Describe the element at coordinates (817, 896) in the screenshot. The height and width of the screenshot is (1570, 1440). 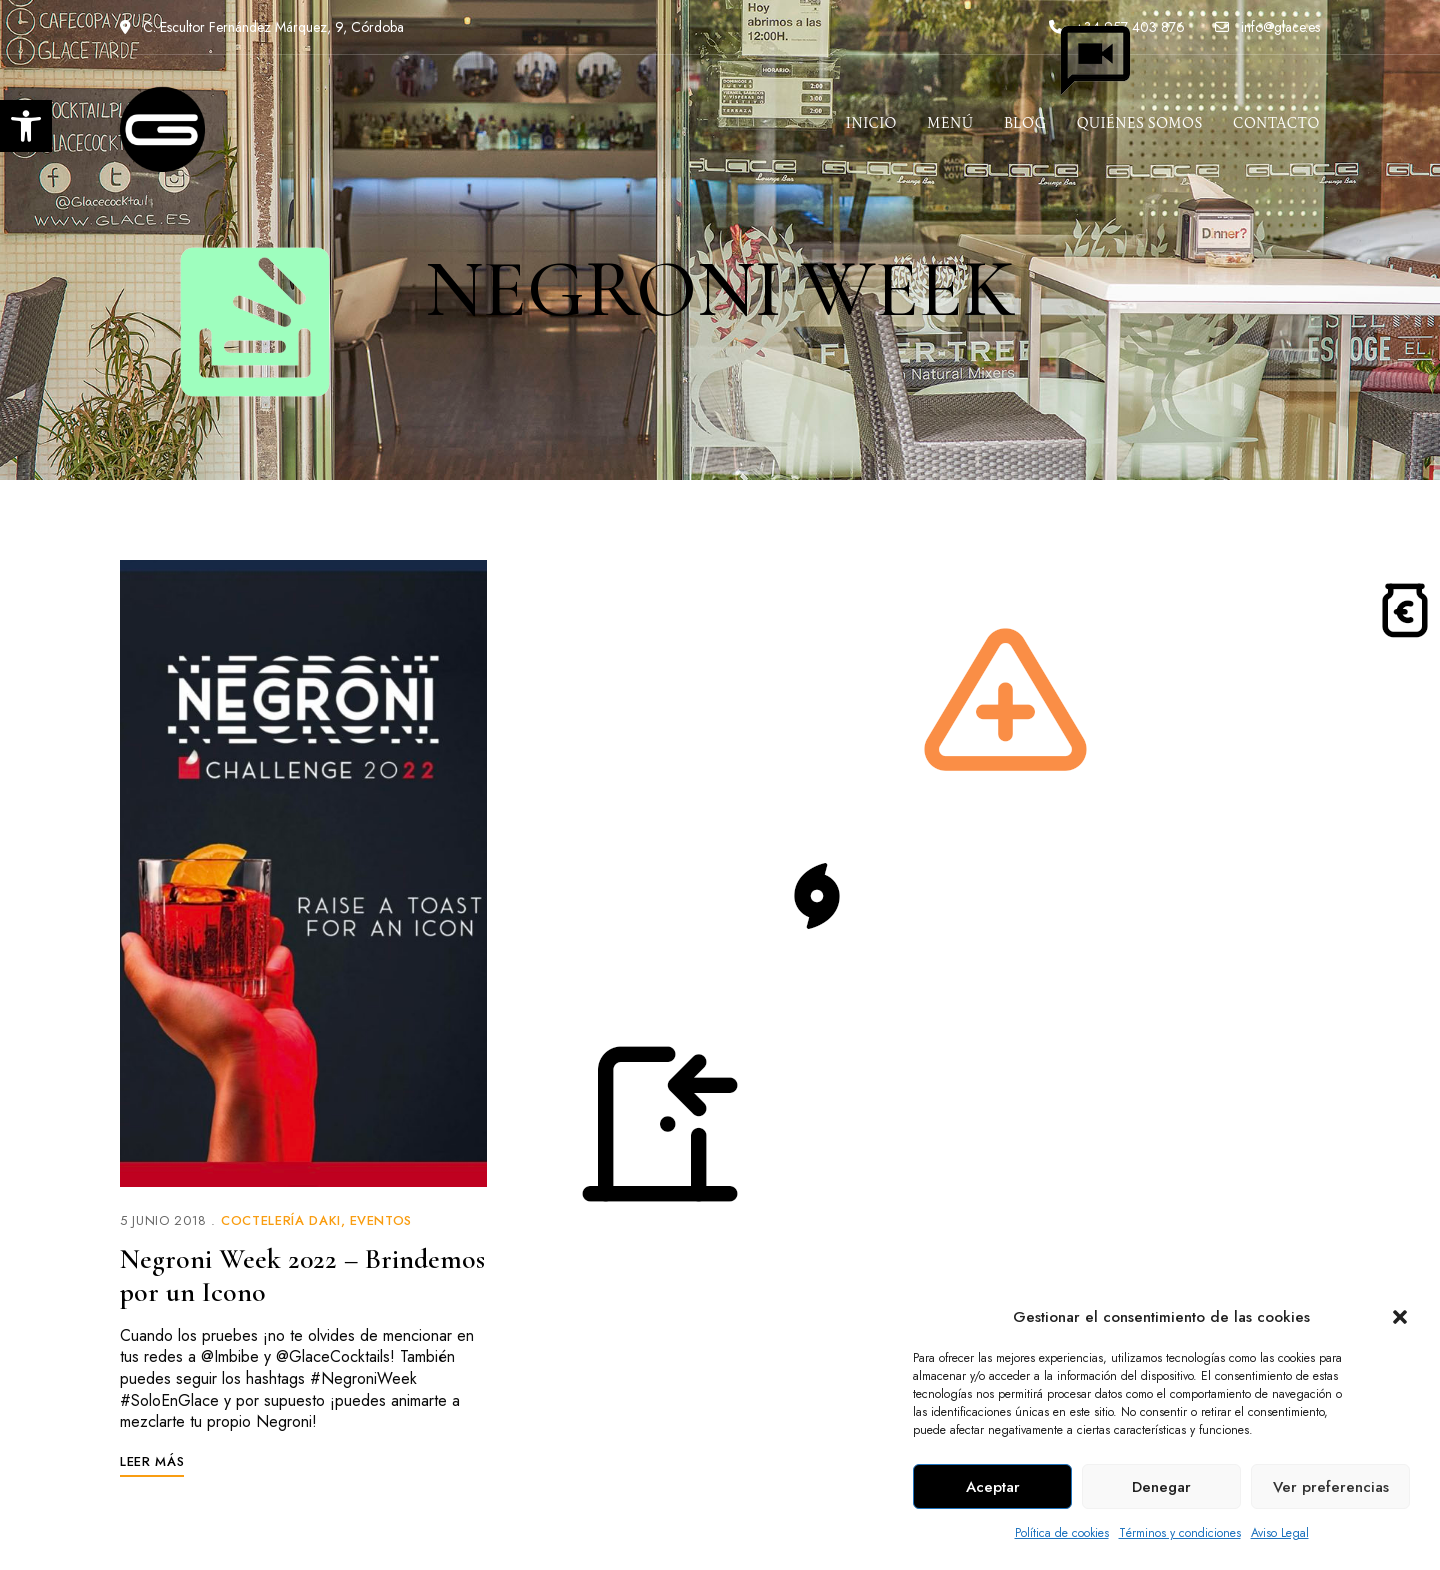
I see `indicates hurricane or tropical storm warning` at that location.